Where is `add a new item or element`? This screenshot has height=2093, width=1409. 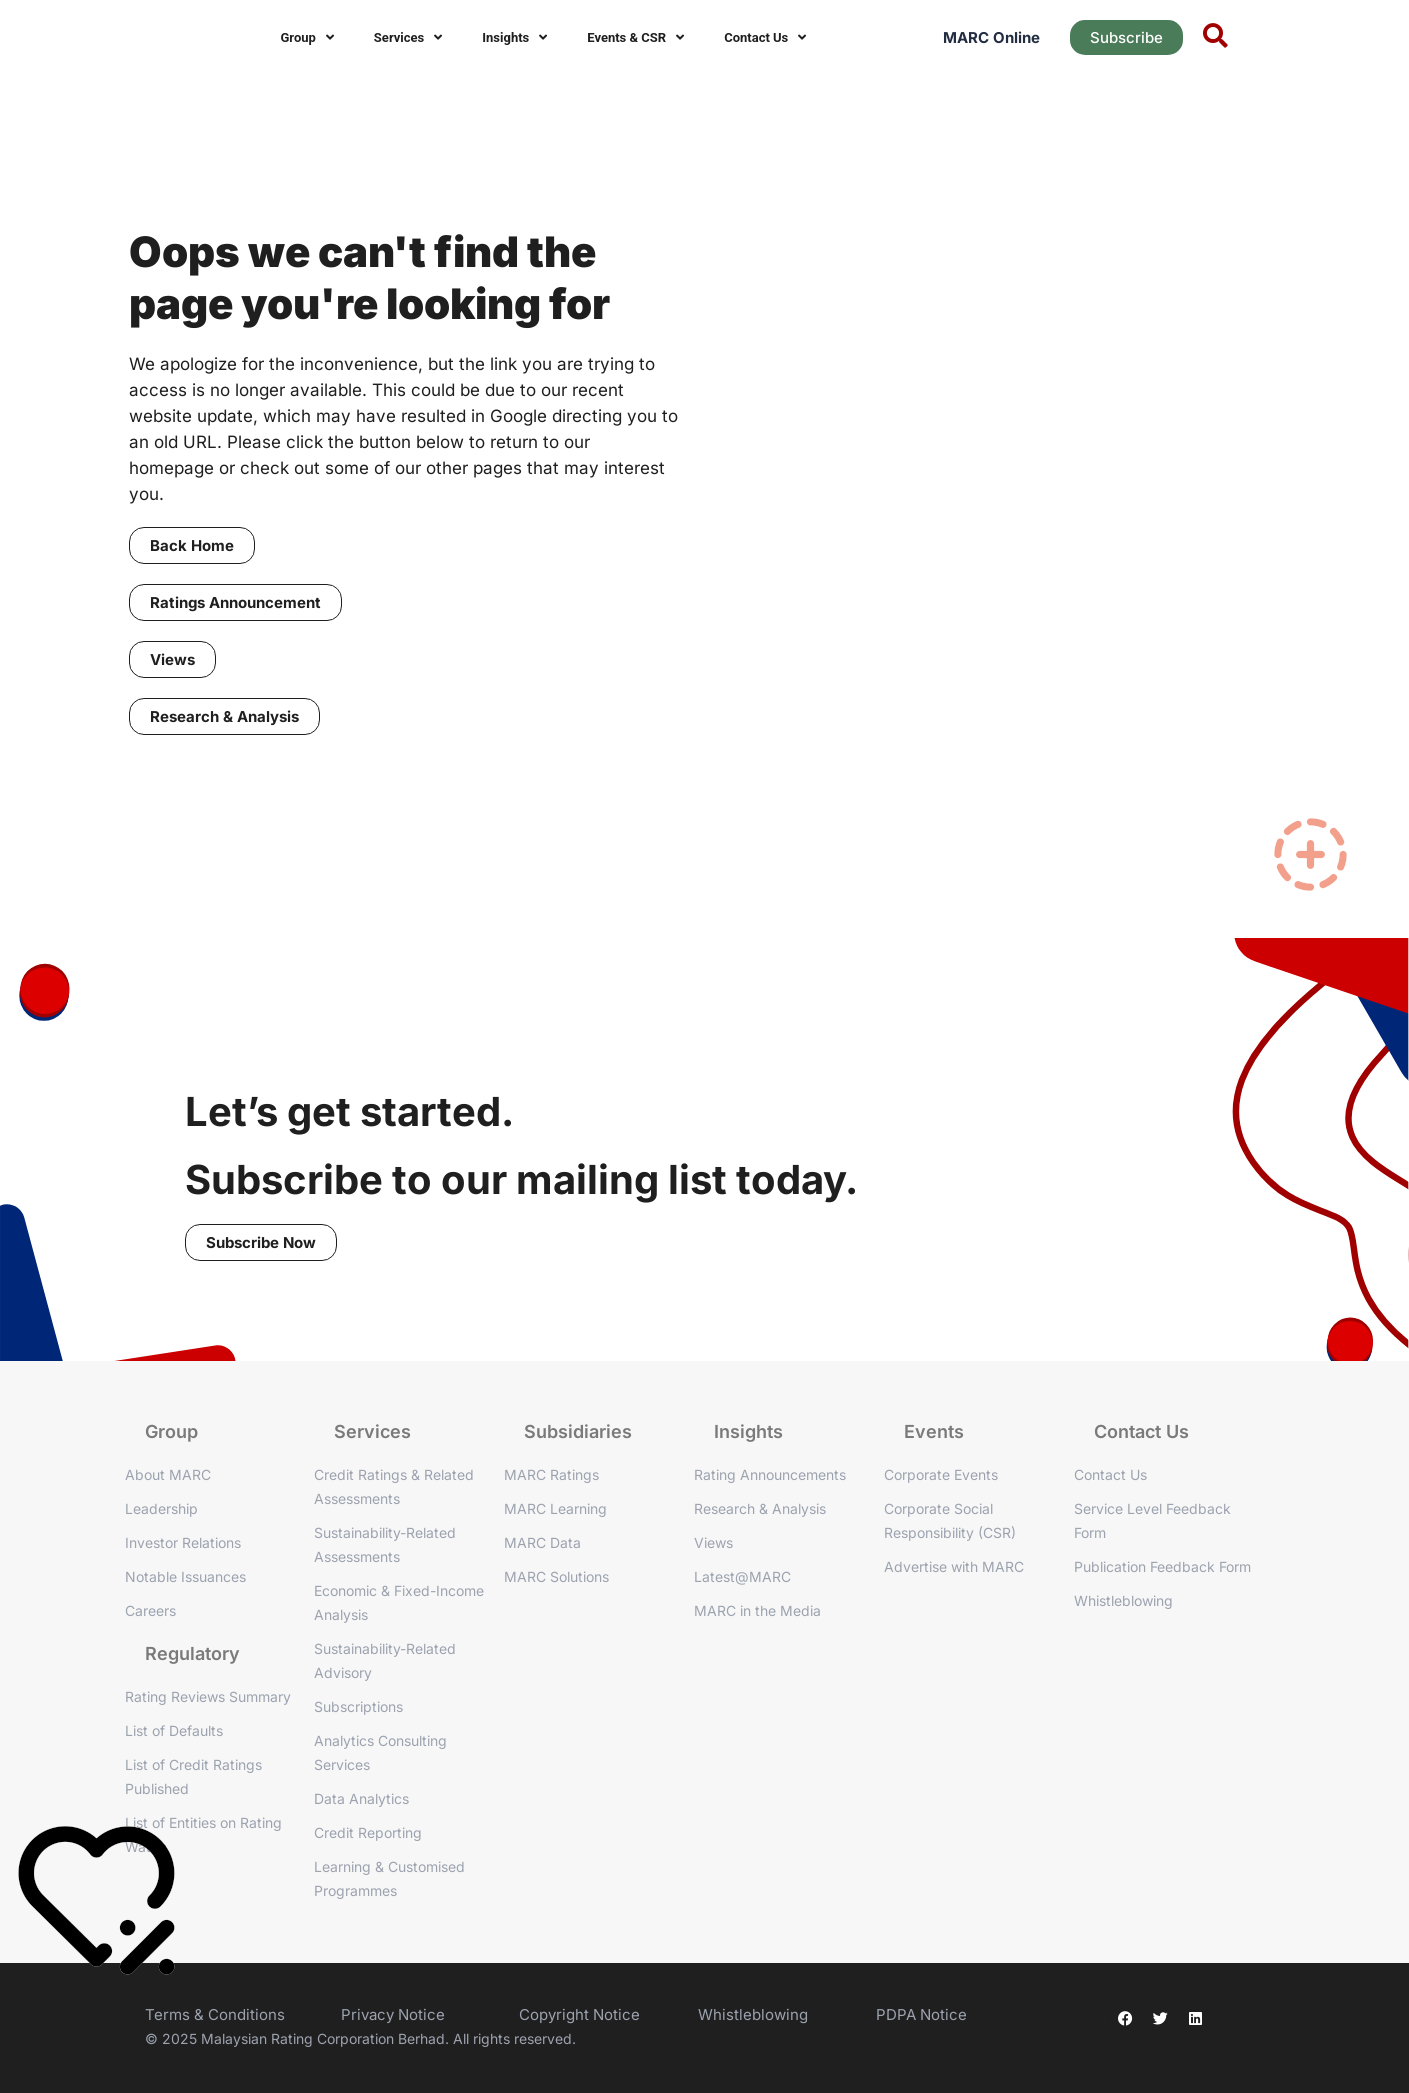 add a new item or element is located at coordinates (1310, 854).